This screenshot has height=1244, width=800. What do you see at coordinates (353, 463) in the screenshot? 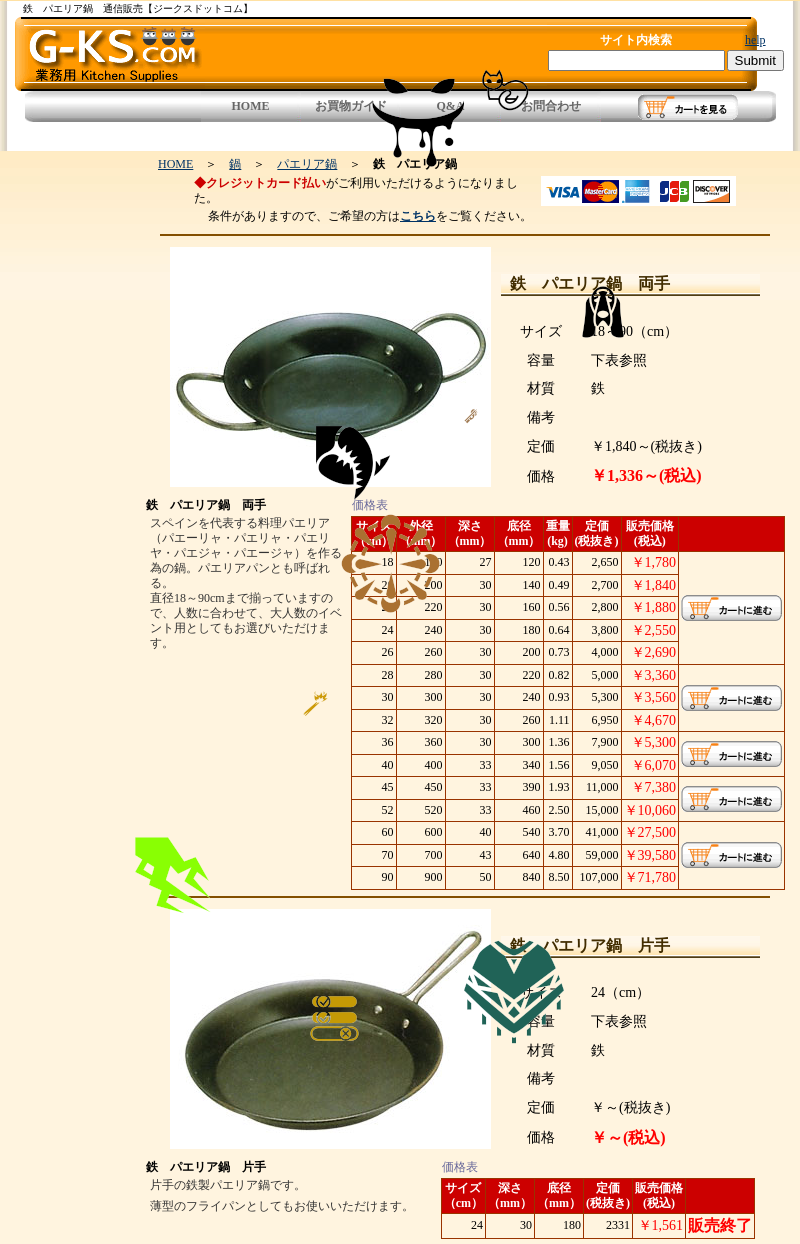
I see `initiate a claw attack or slash ability` at bounding box center [353, 463].